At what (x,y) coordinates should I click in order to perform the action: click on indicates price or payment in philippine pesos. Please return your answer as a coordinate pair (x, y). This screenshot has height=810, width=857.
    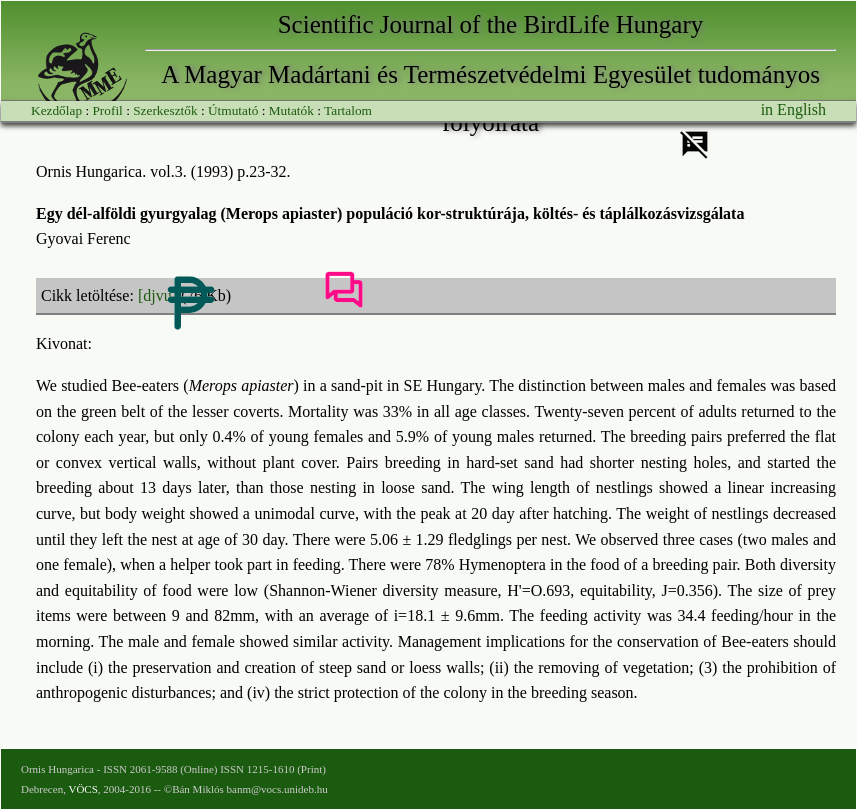
    Looking at the image, I should click on (191, 303).